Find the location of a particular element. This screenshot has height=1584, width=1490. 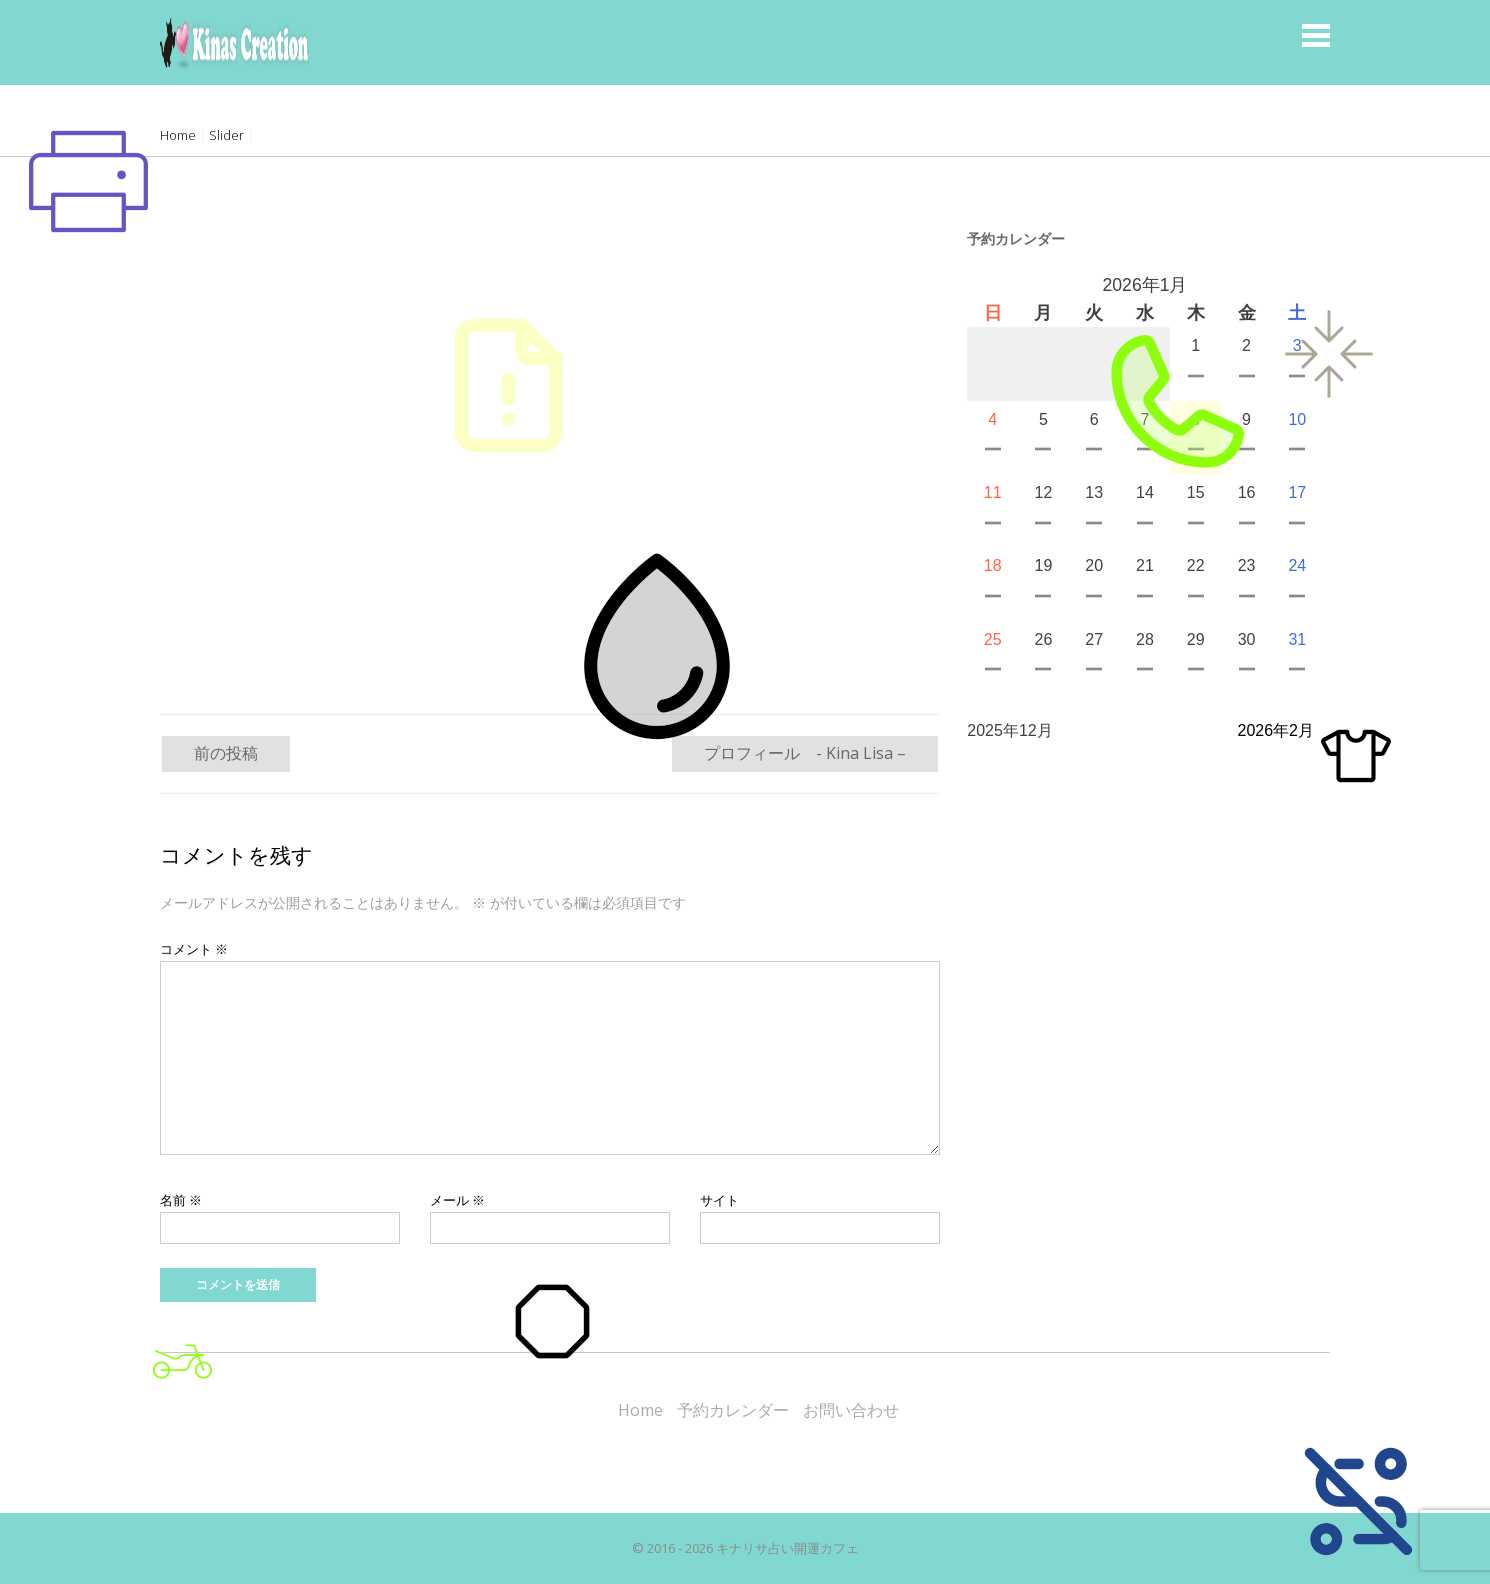

print the current document is located at coordinates (88, 181).